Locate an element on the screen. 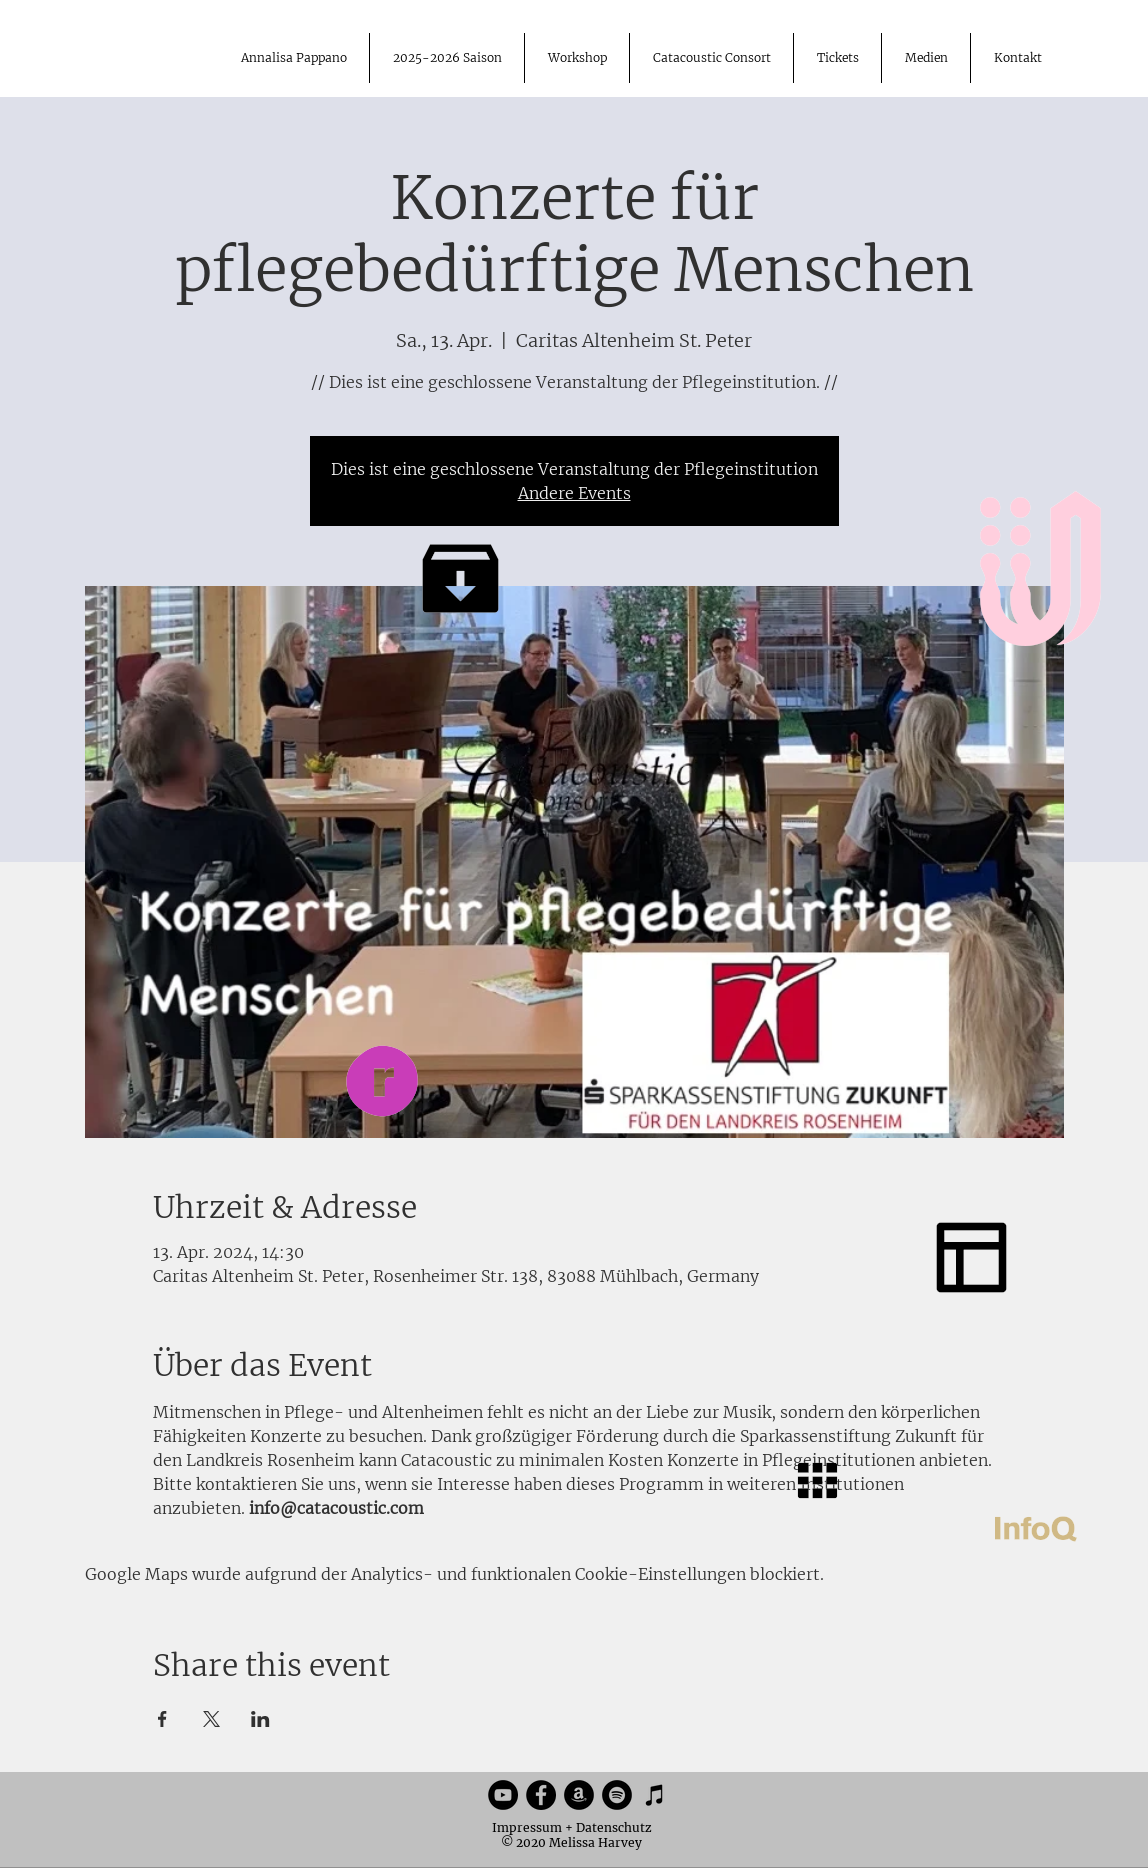 This screenshot has height=1868, width=1148. switch to grid layout view is located at coordinates (971, 1257).